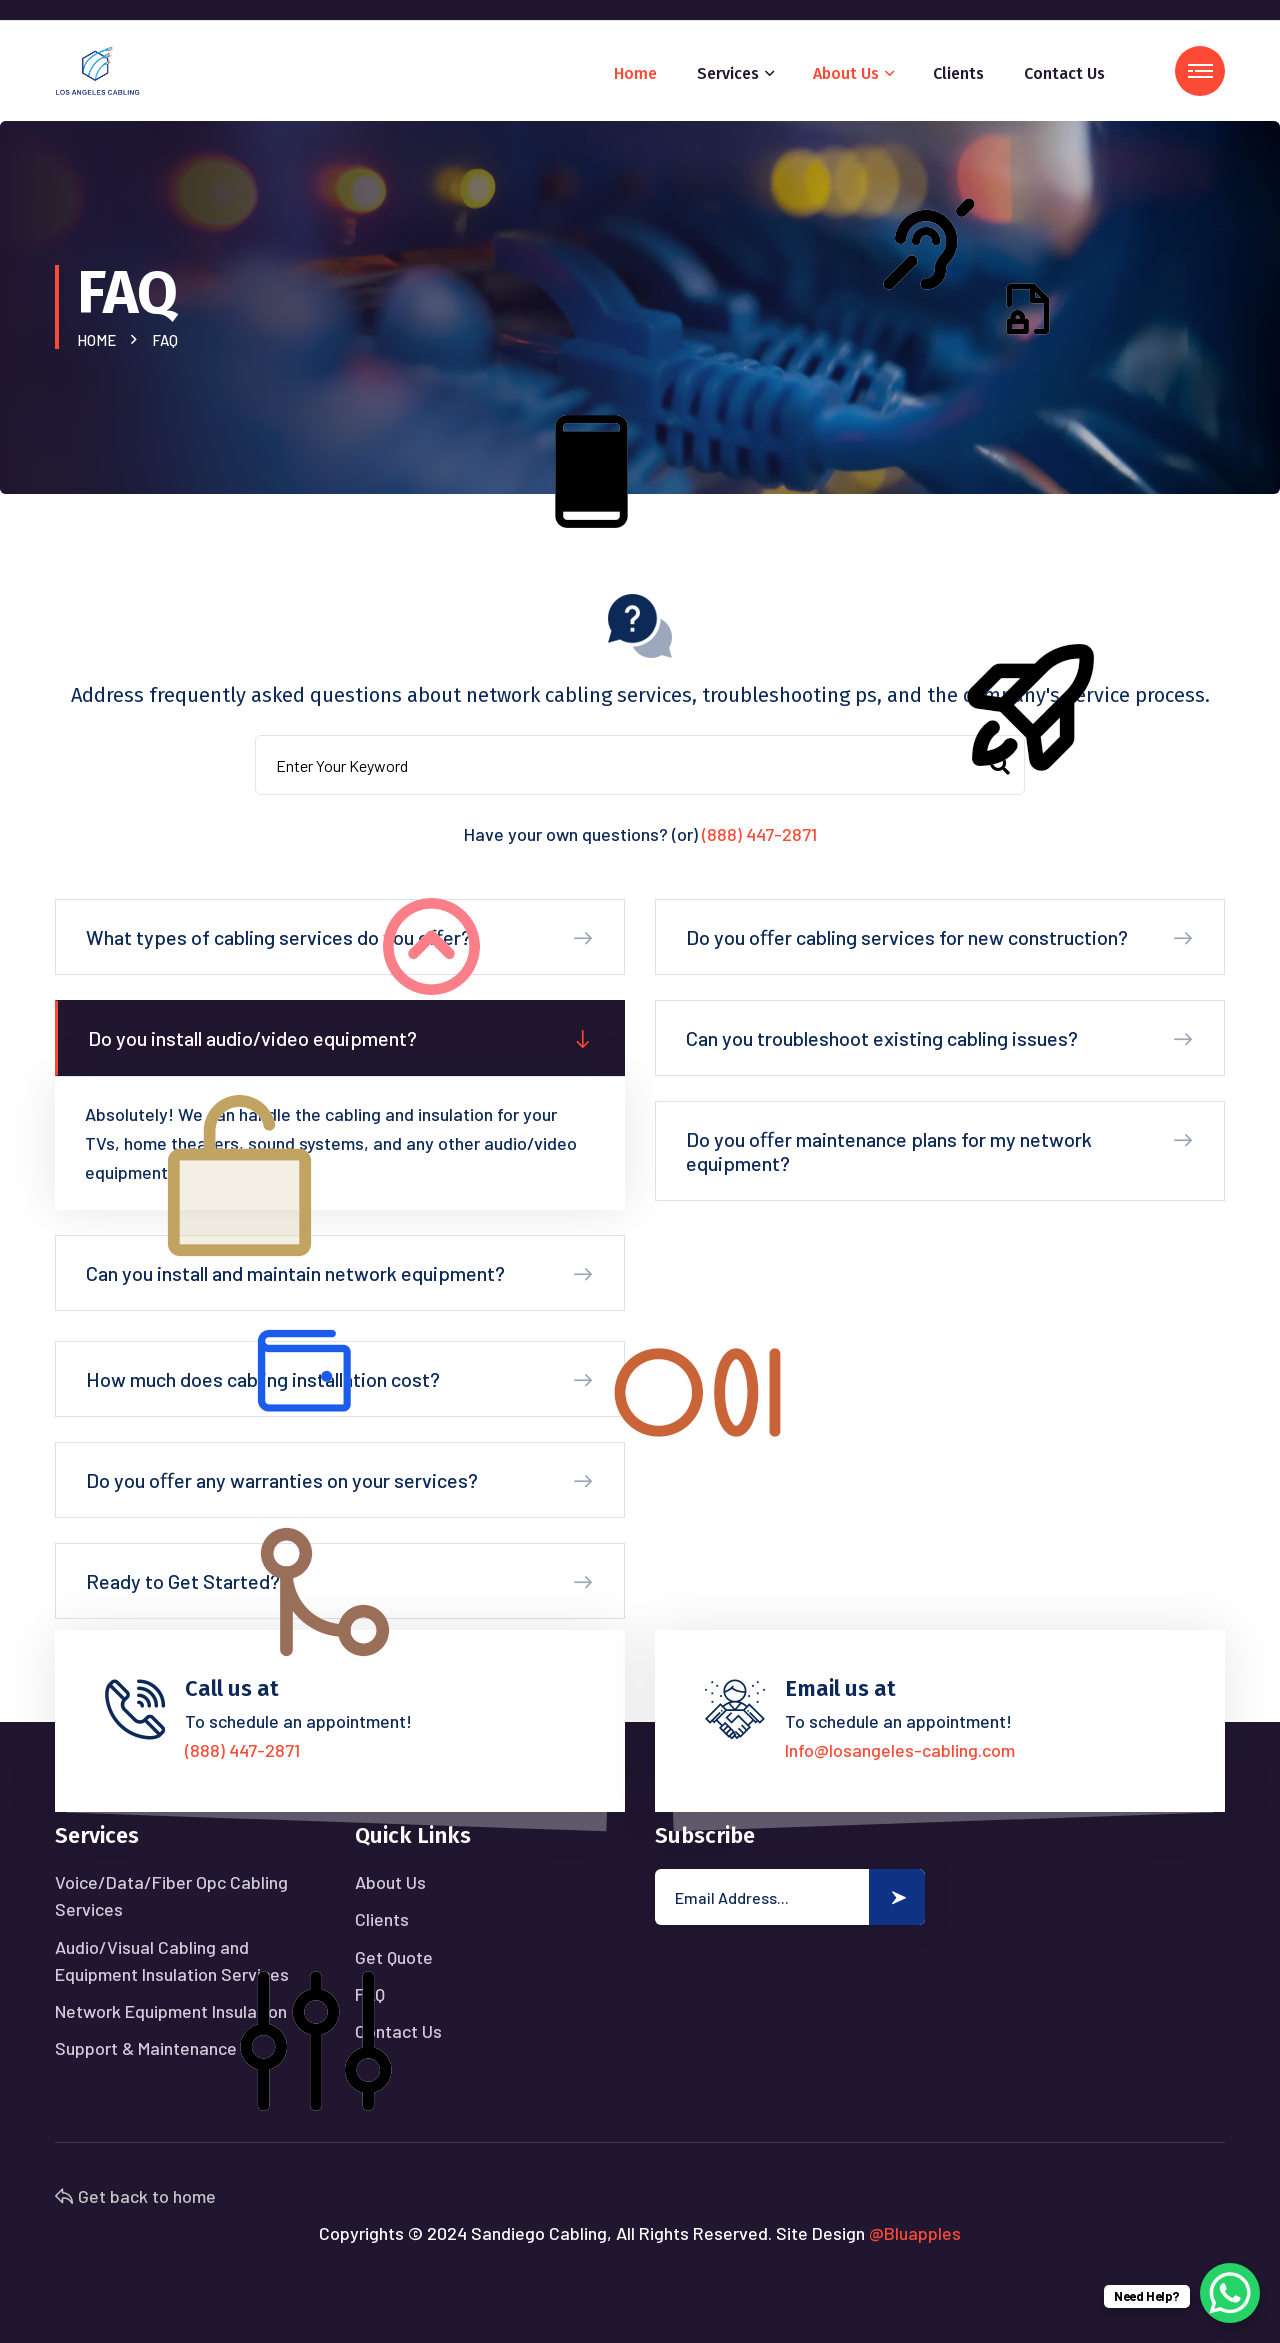 This screenshot has height=2343, width=1280. What do you see at coordinates (325, 1592) in the screenshot?
I see `merge branches in version control` at bounding box center [325, 1592].